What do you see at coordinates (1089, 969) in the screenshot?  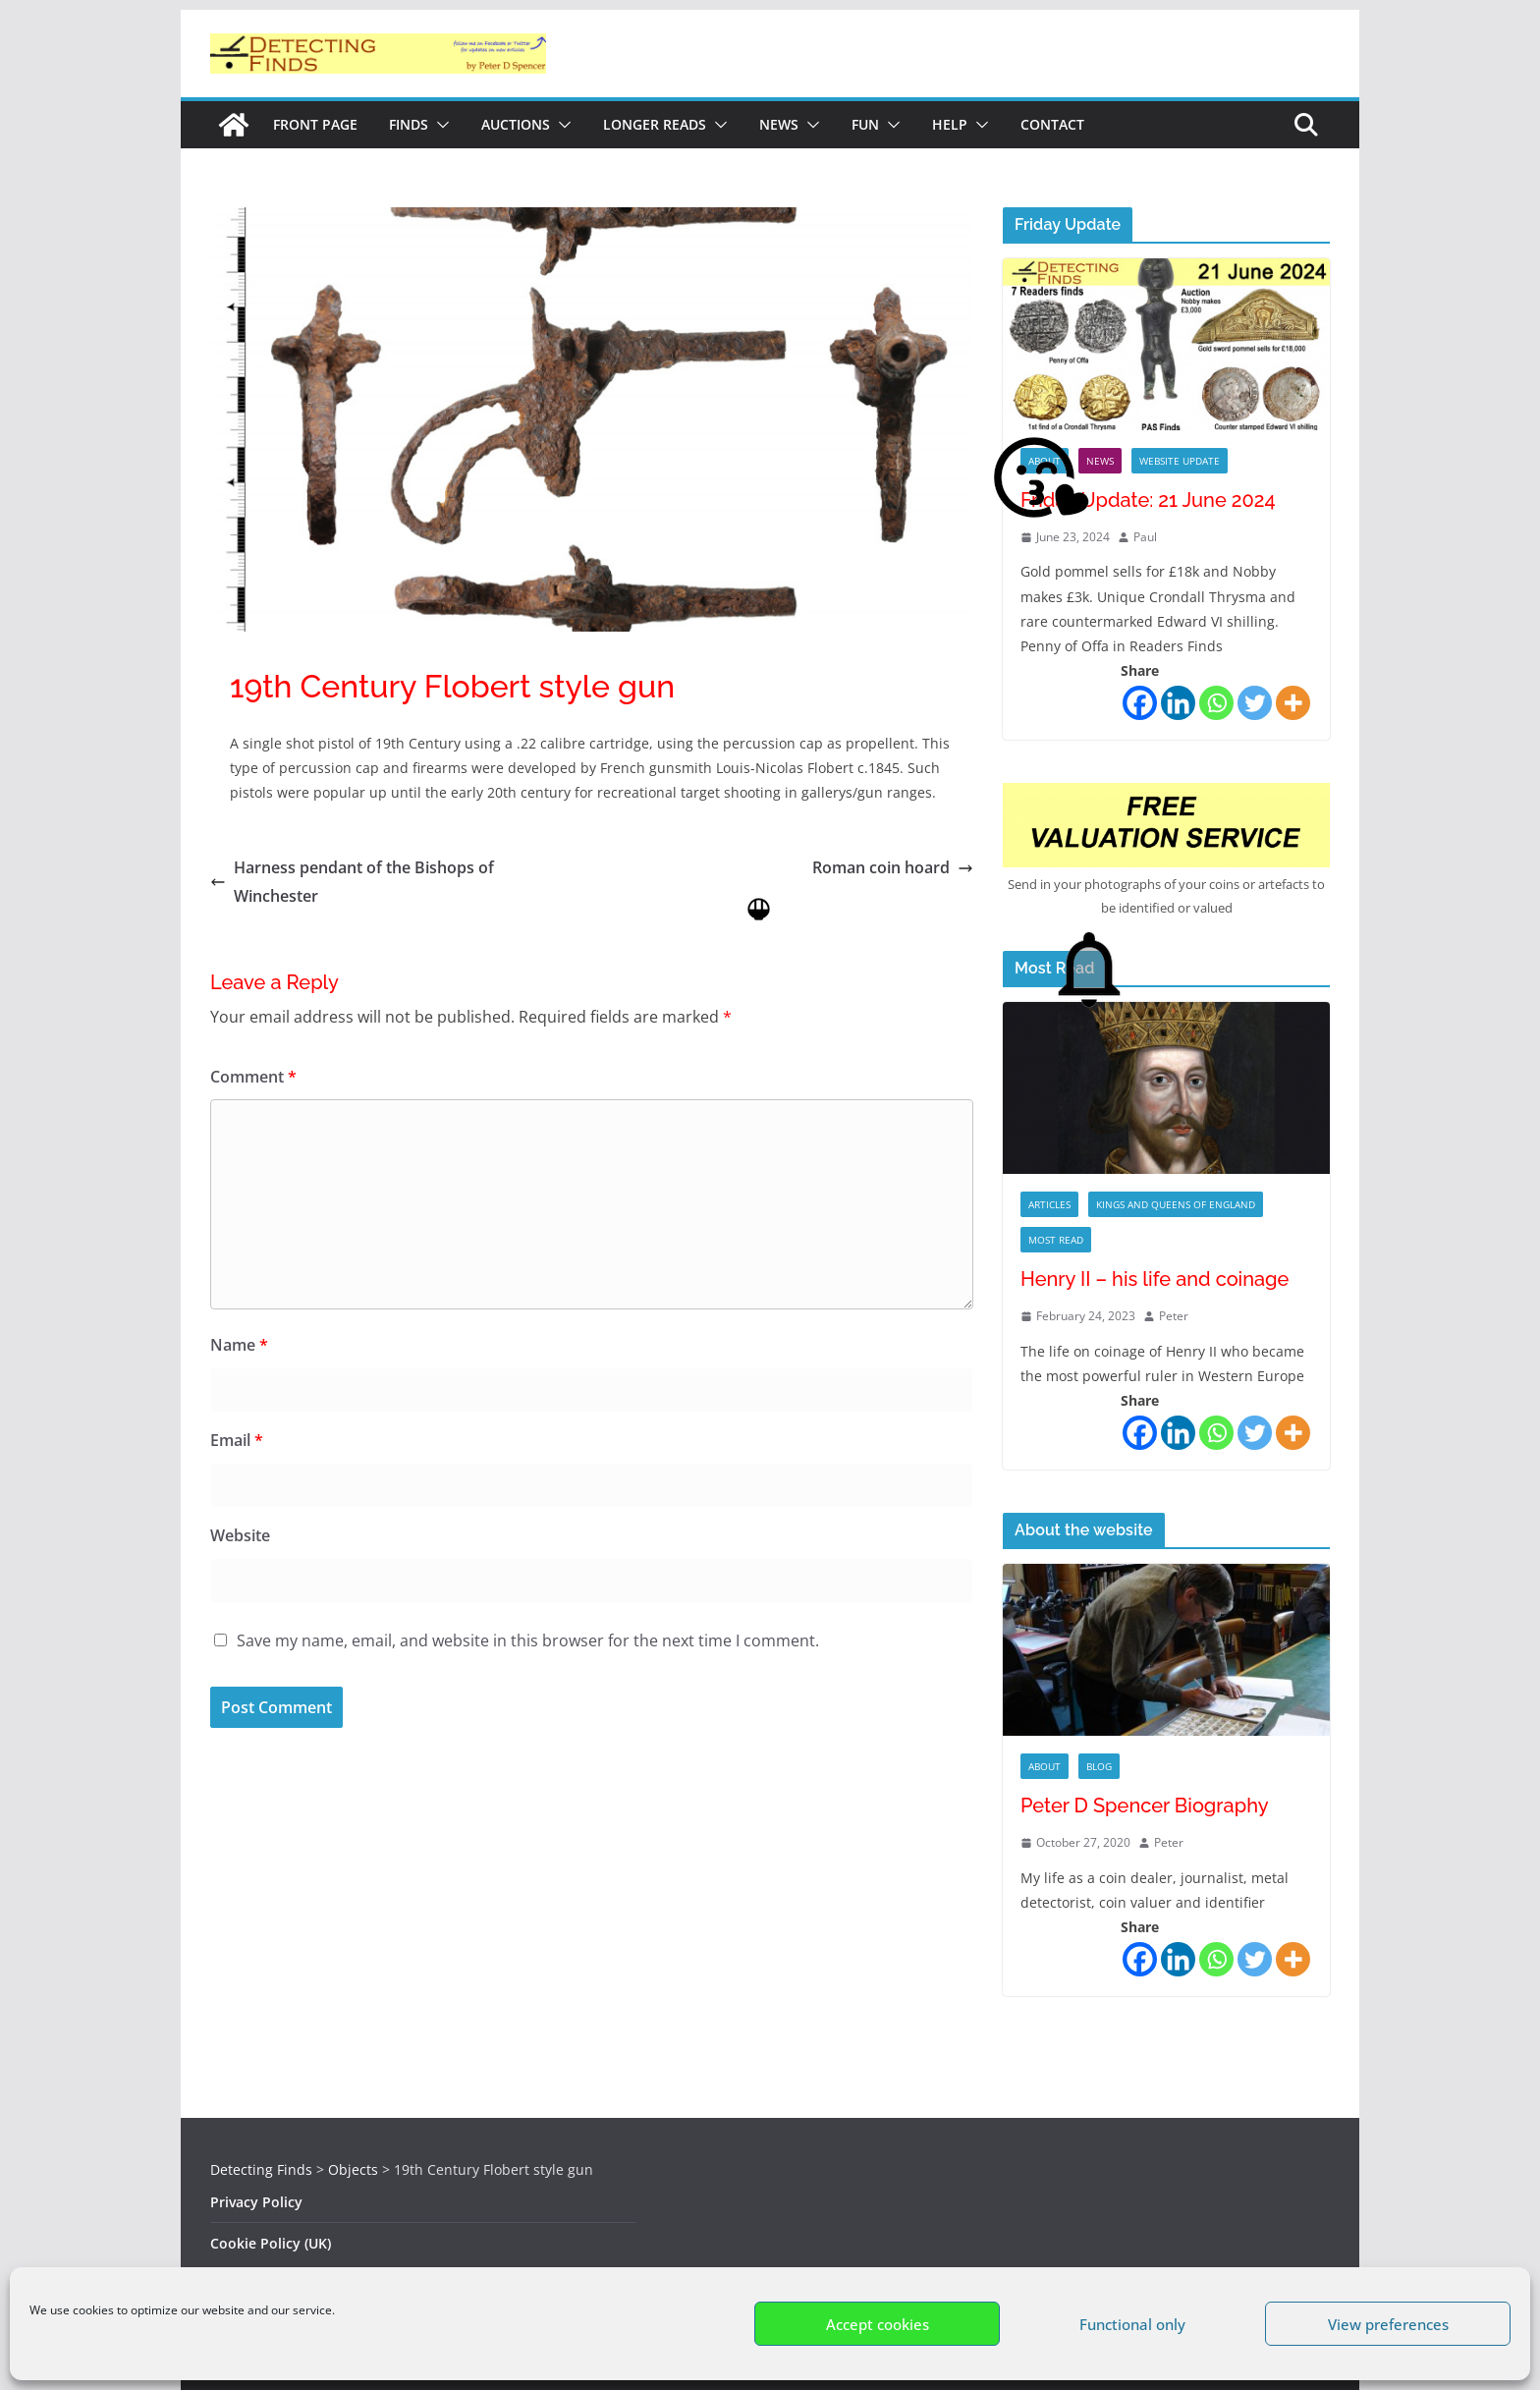 I see `view notifications` at bounding box center [1089, 969].